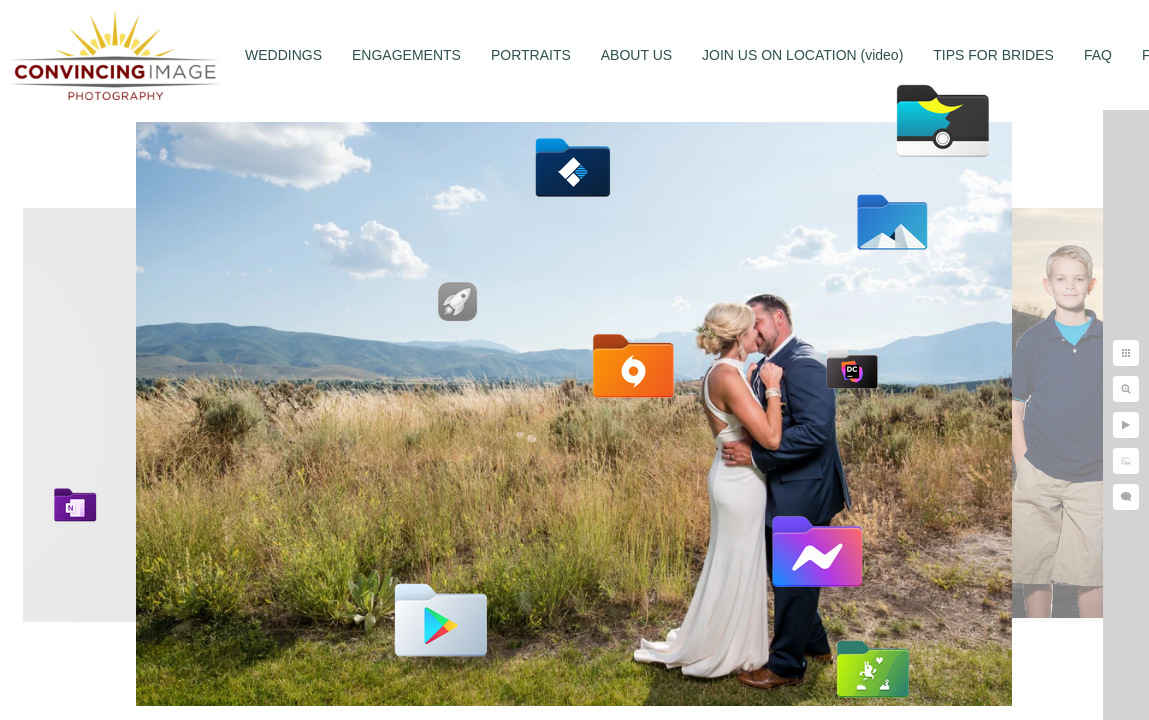  I want to click on open Origin game library folder, so click(633, 368).